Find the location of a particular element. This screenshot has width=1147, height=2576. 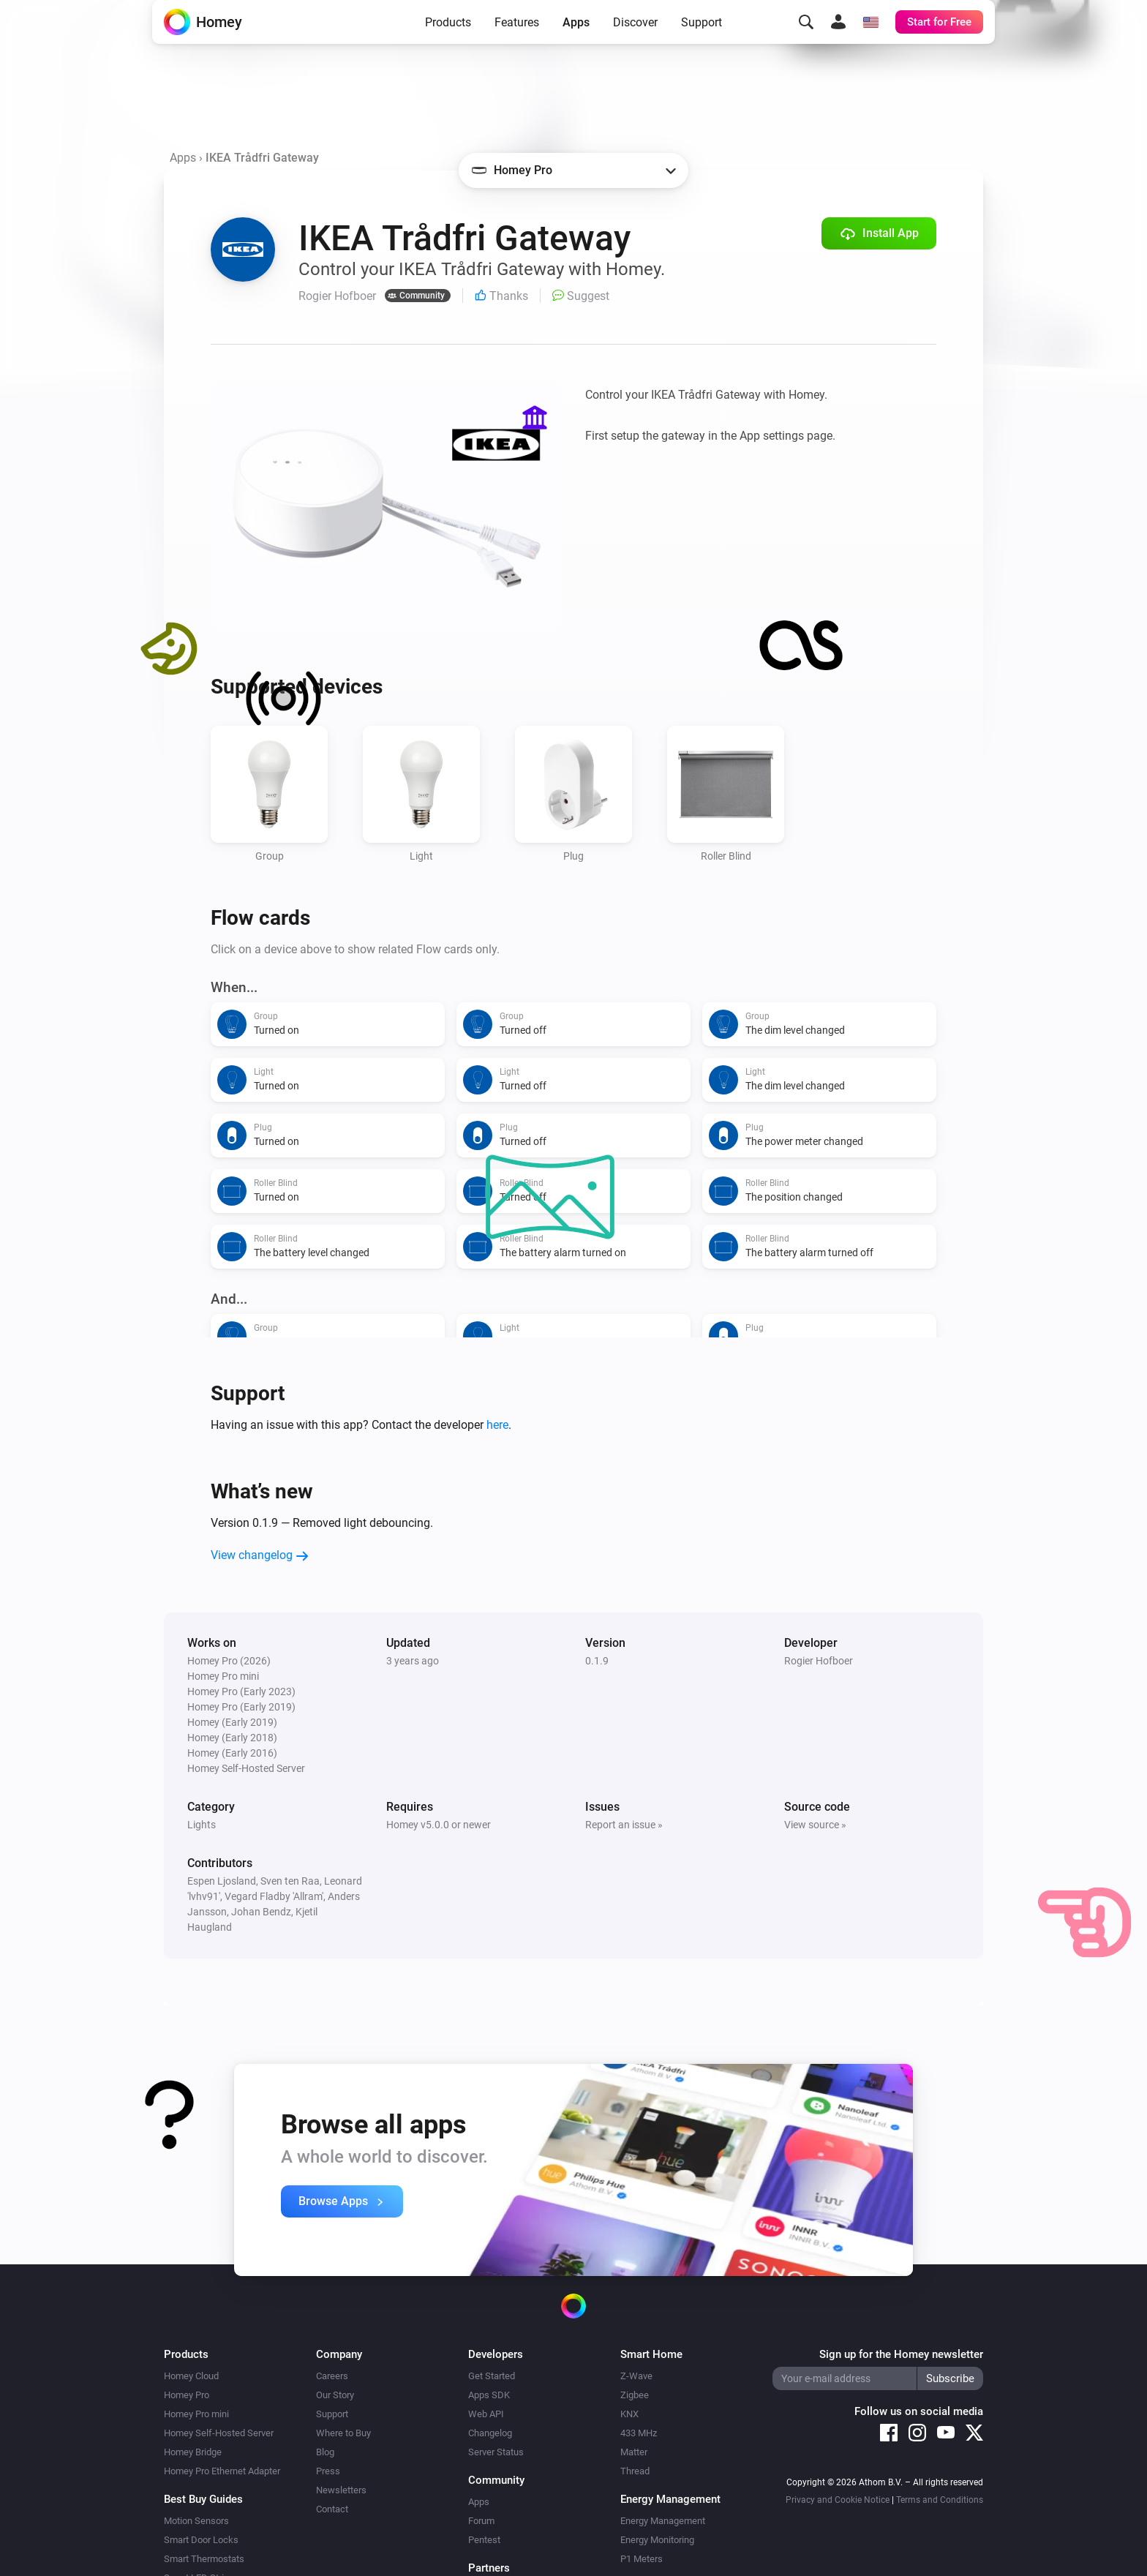

view panorama or wide-angle photos is located at coordinates (550, 1197).